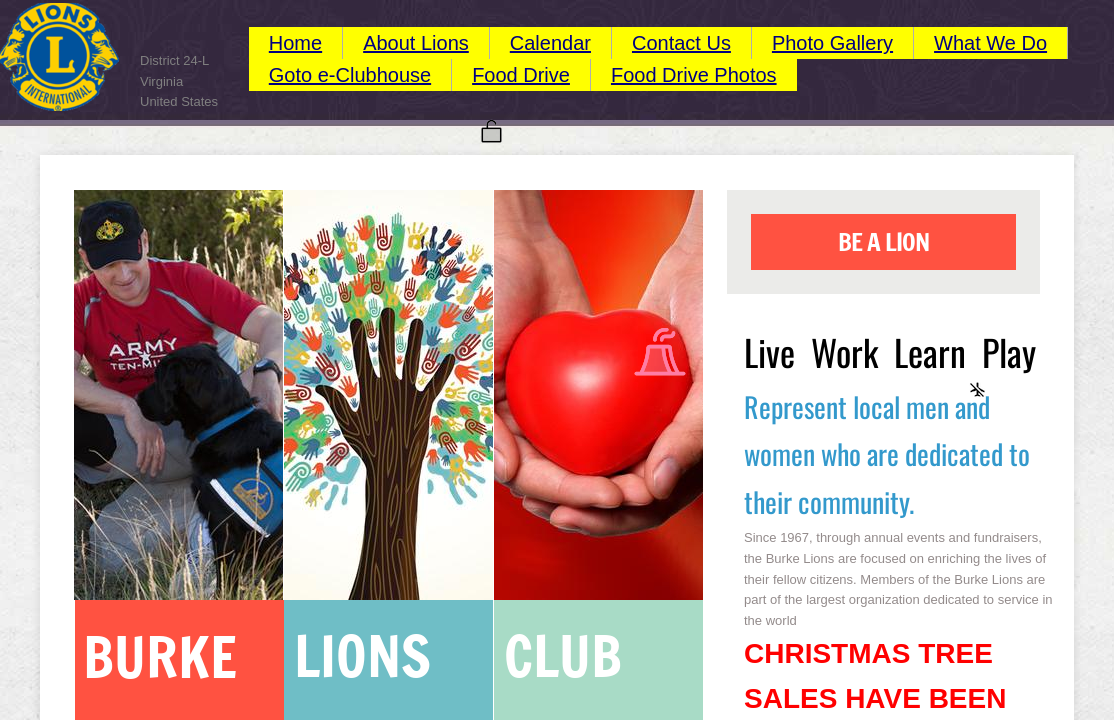 This screenshot has width=1114, height=720. Describe the element at coordinates (491, 132) in the screenshot. I see `unlocked or unsecured state` at that location.